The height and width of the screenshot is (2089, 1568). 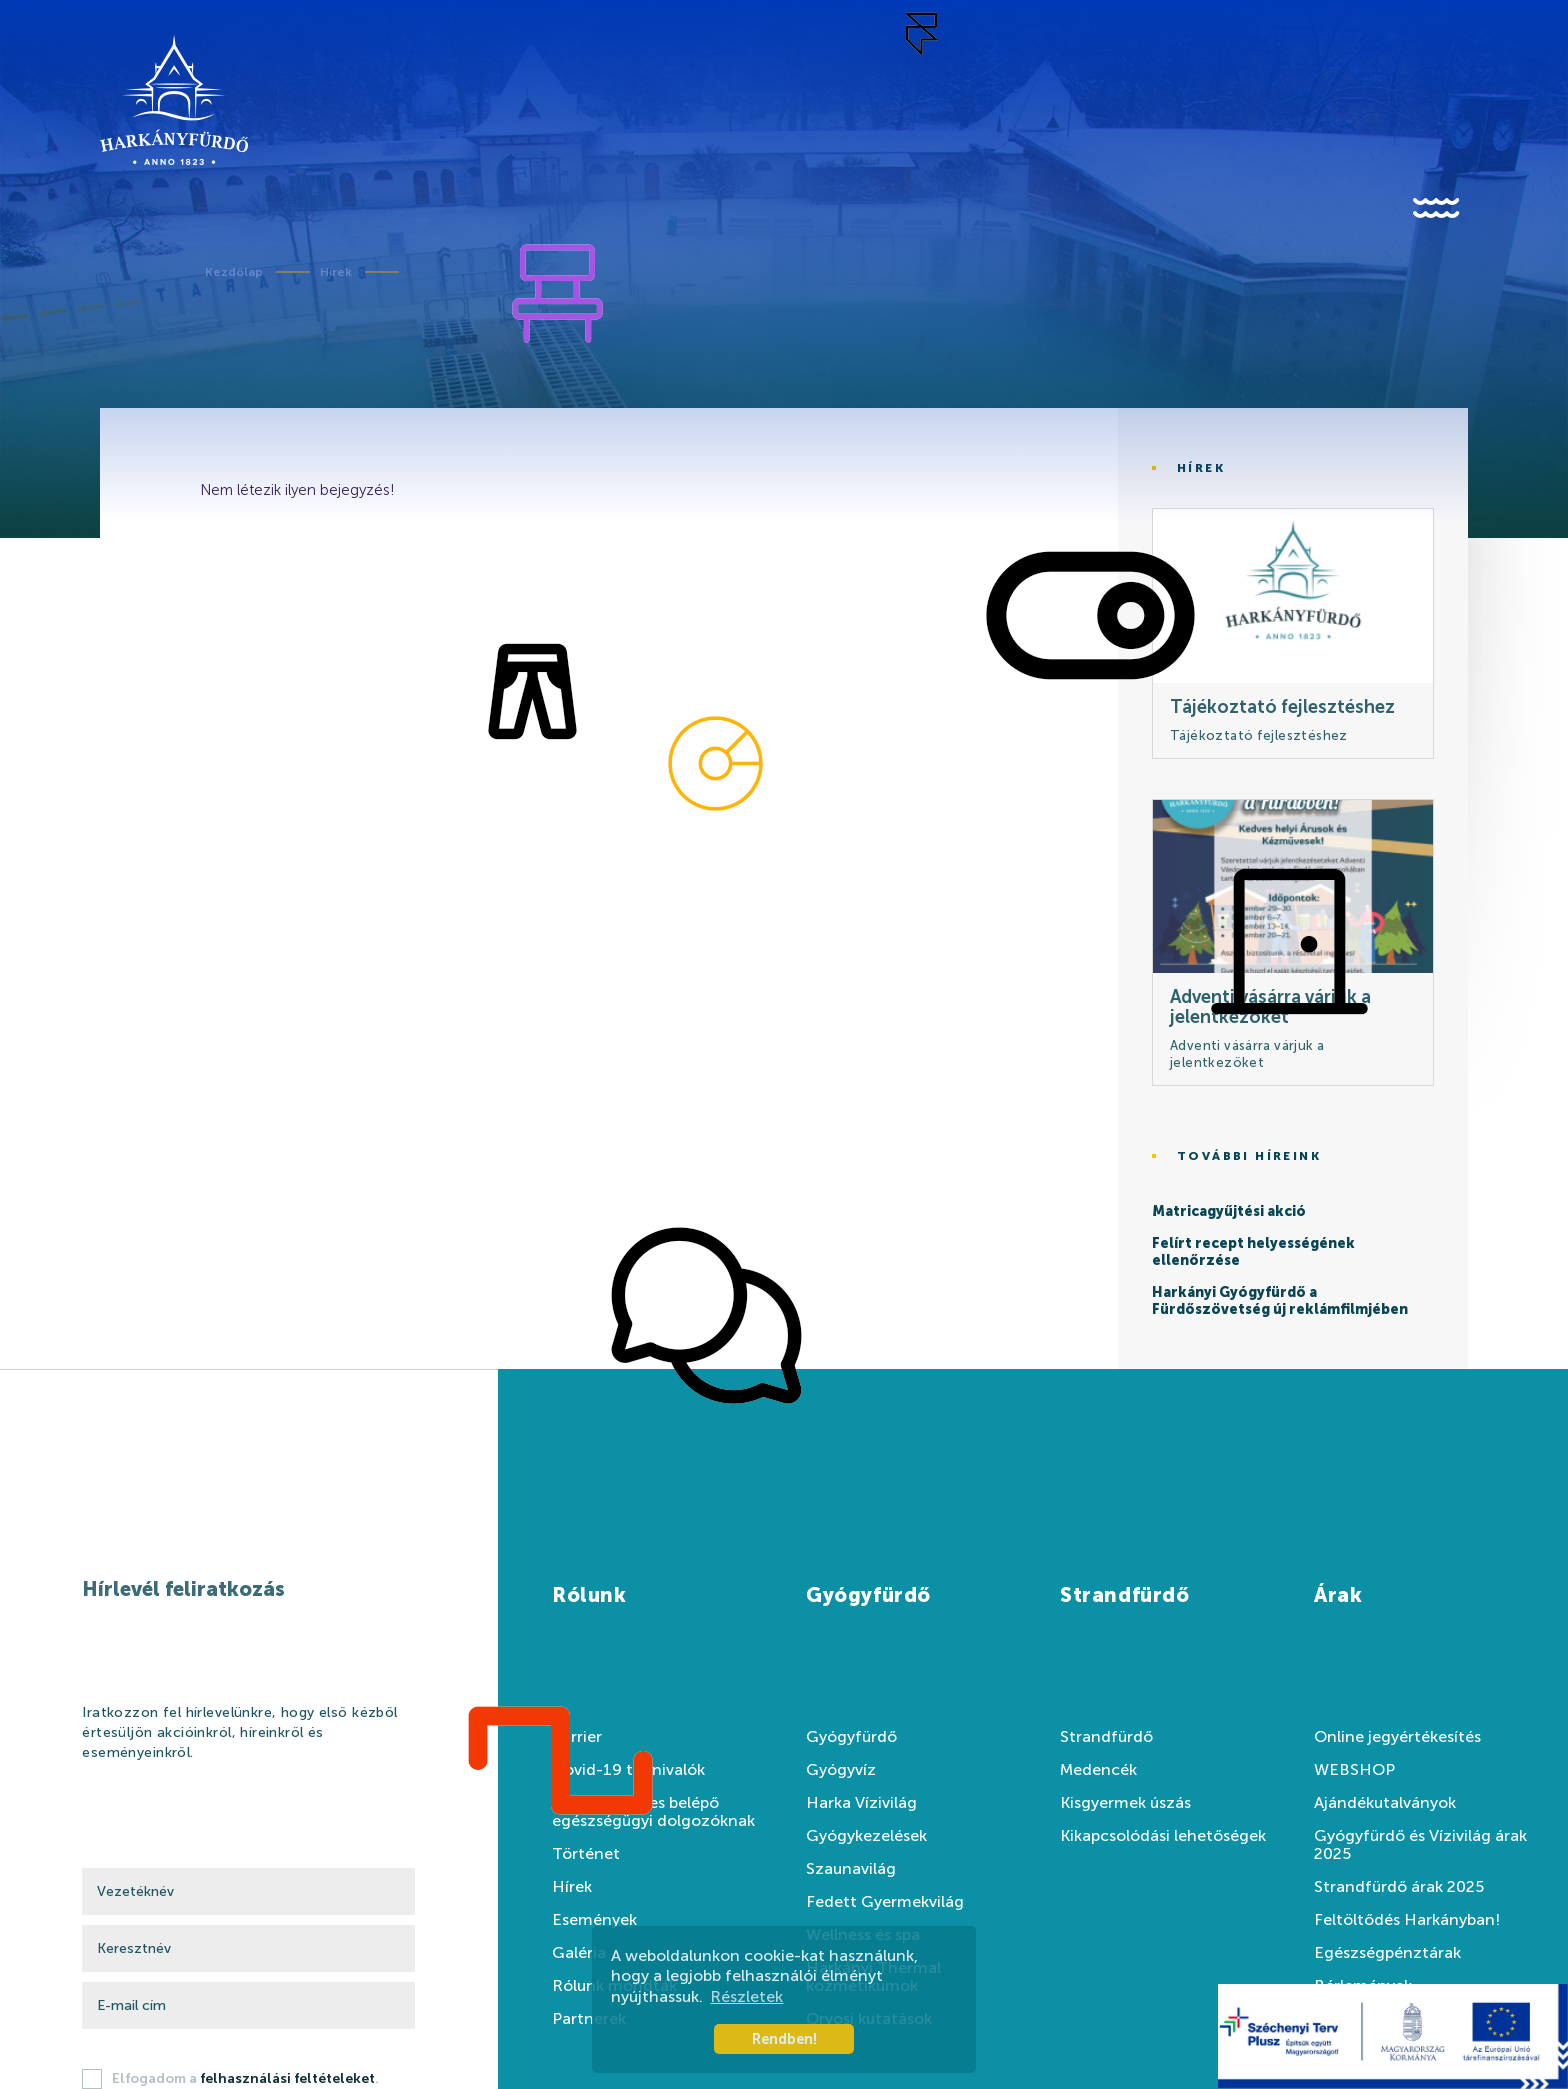 What do you see at coordinates (706, 1315) in the screenshot?
I see `open your conversations` at bounding box center [706, 1315].